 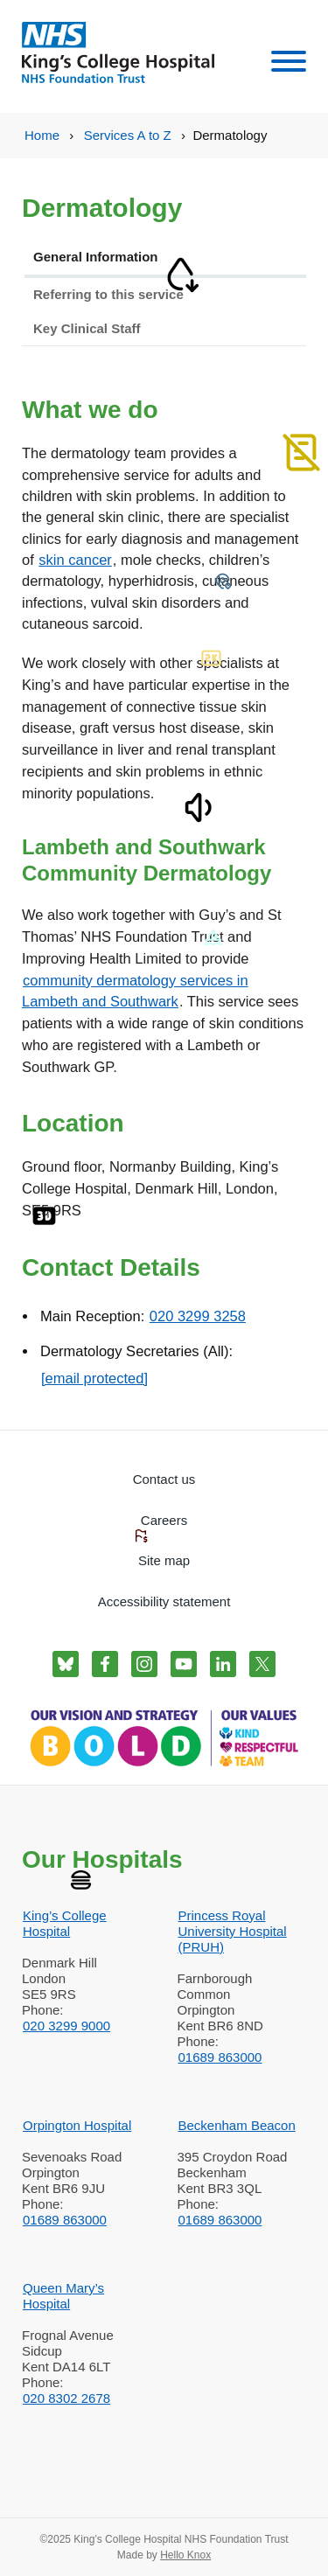 What do you see at coordinates (44, 1215) in the screenshot?
I see `indicates 3D content or viewing mode` at bounding box center [44, 1215].